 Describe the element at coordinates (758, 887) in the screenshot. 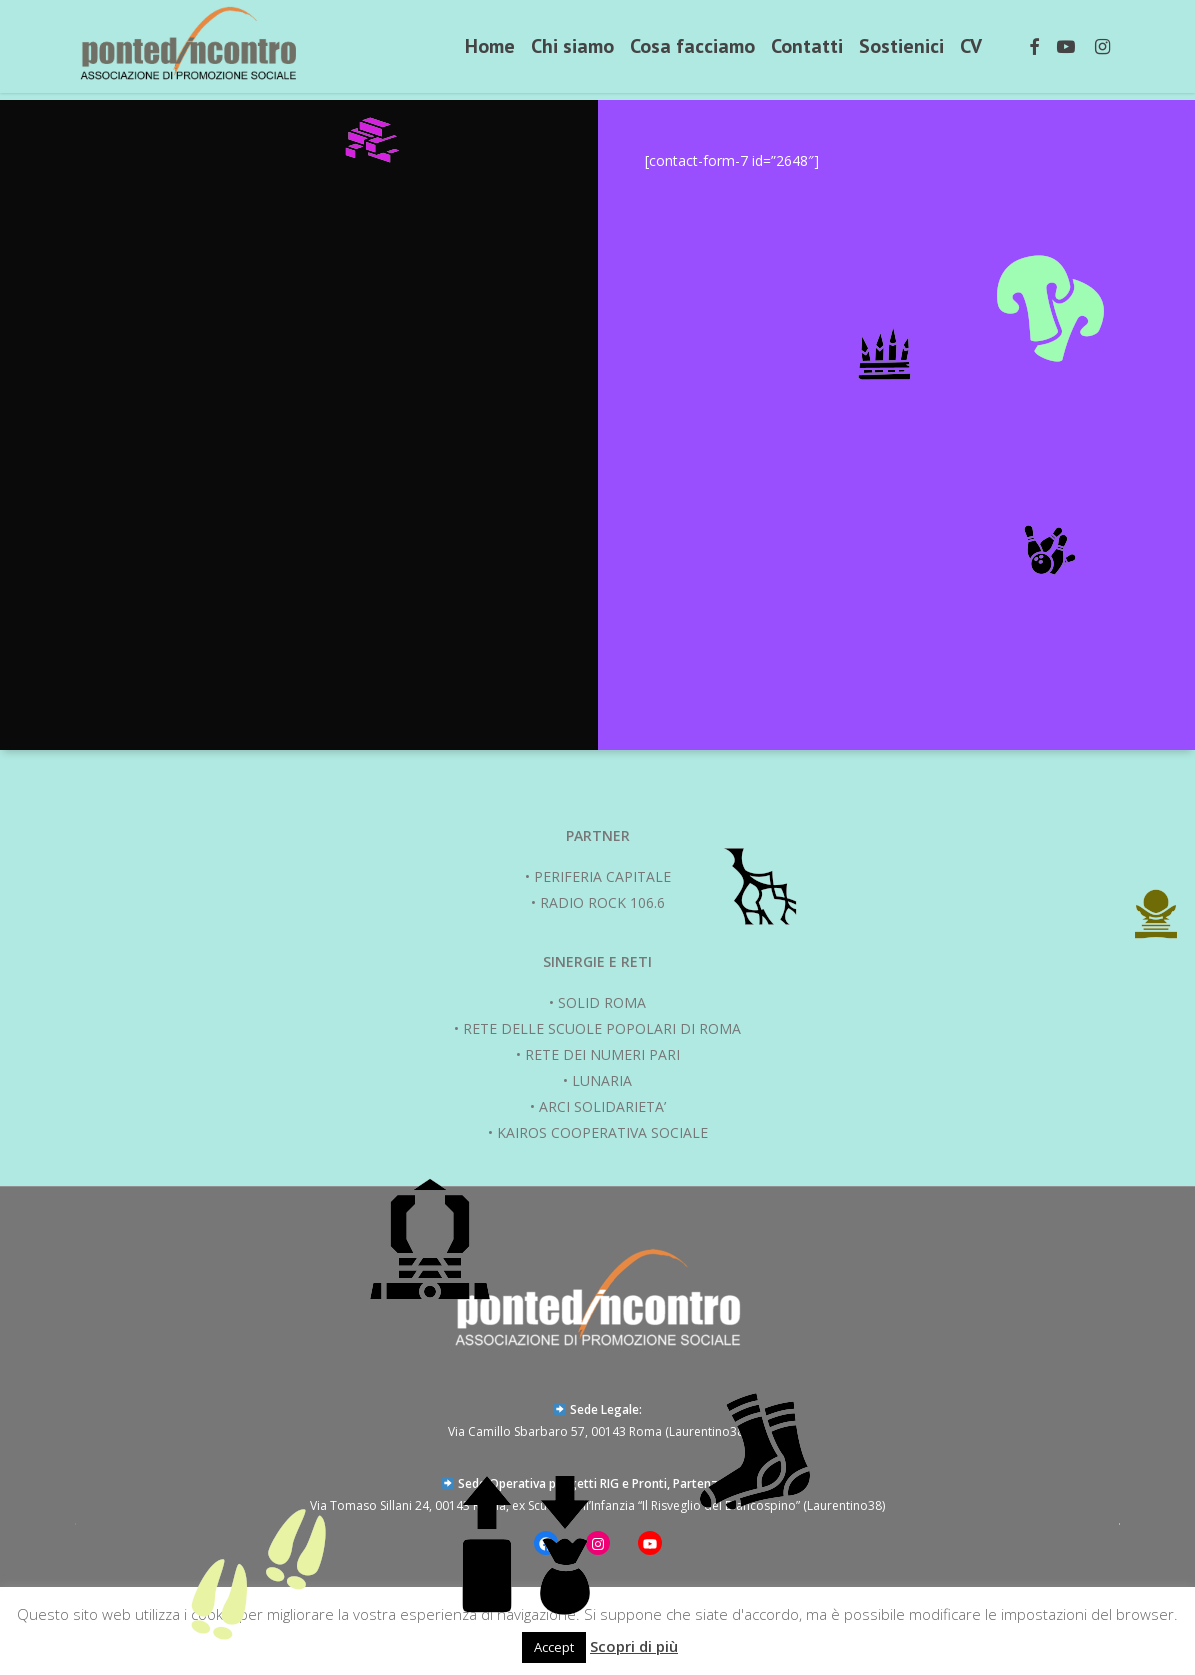

I see `indicates lightning or electrical damage effect` at that location.